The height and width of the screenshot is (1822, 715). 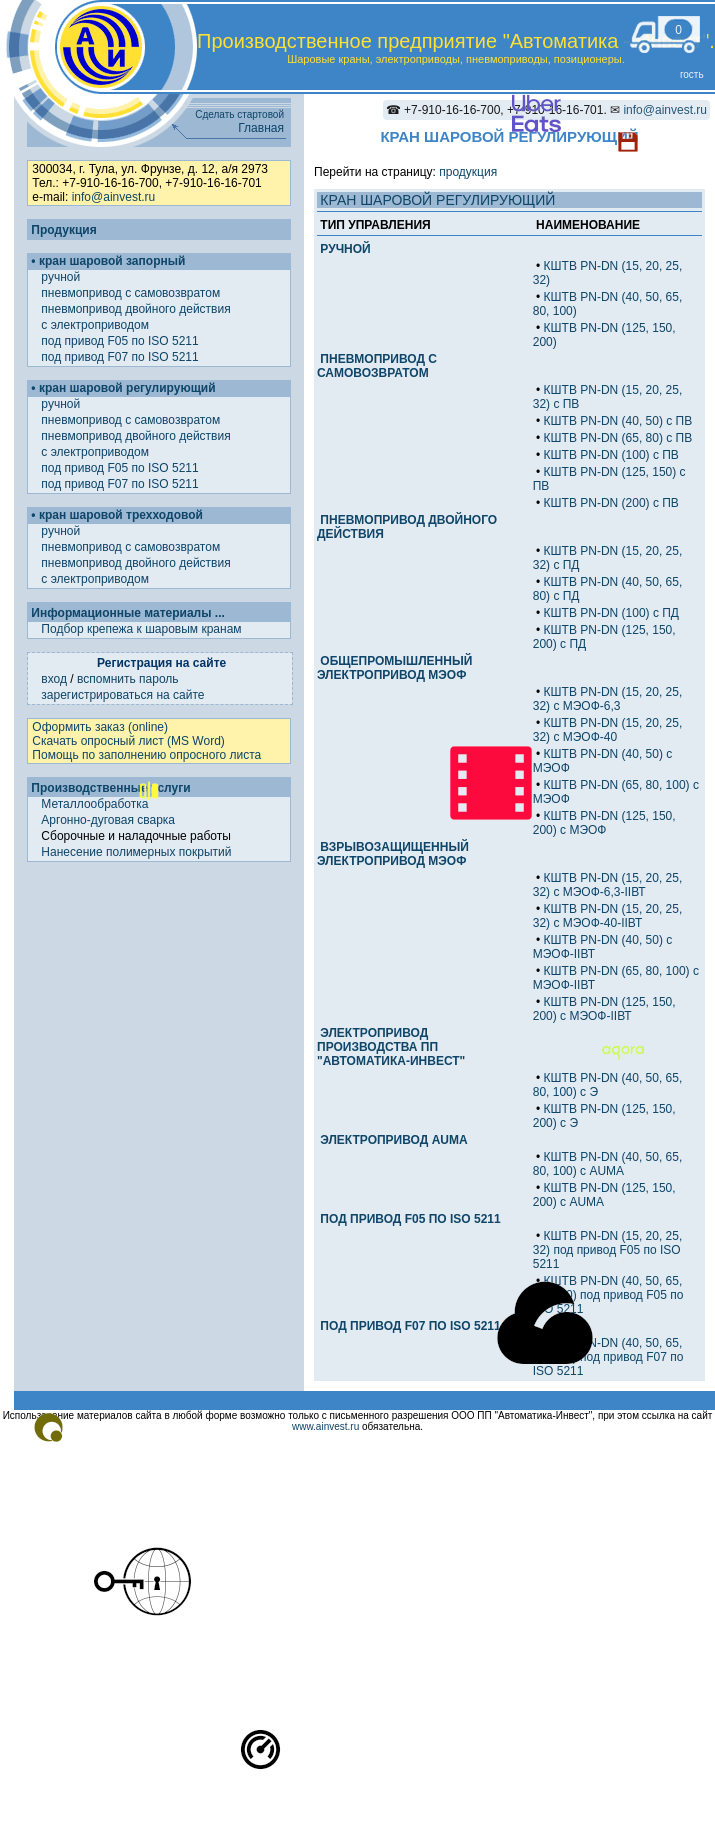 I want to click on access the dashboard, so click(x=260, y=1749).